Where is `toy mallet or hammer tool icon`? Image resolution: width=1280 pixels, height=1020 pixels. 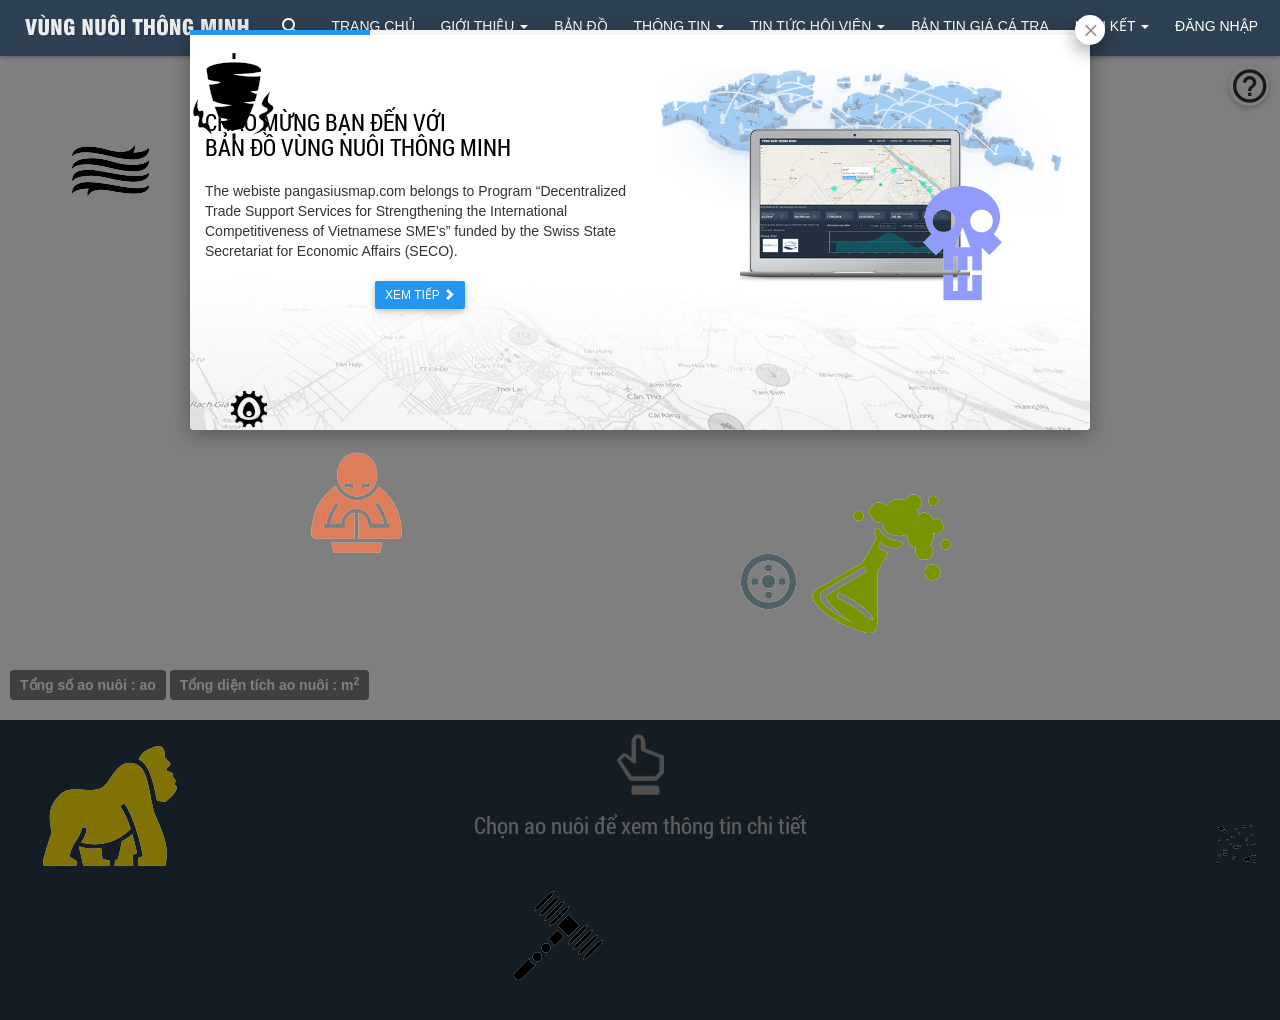
toy mallet or hammer tool icon is located at coordinates (558, 935).